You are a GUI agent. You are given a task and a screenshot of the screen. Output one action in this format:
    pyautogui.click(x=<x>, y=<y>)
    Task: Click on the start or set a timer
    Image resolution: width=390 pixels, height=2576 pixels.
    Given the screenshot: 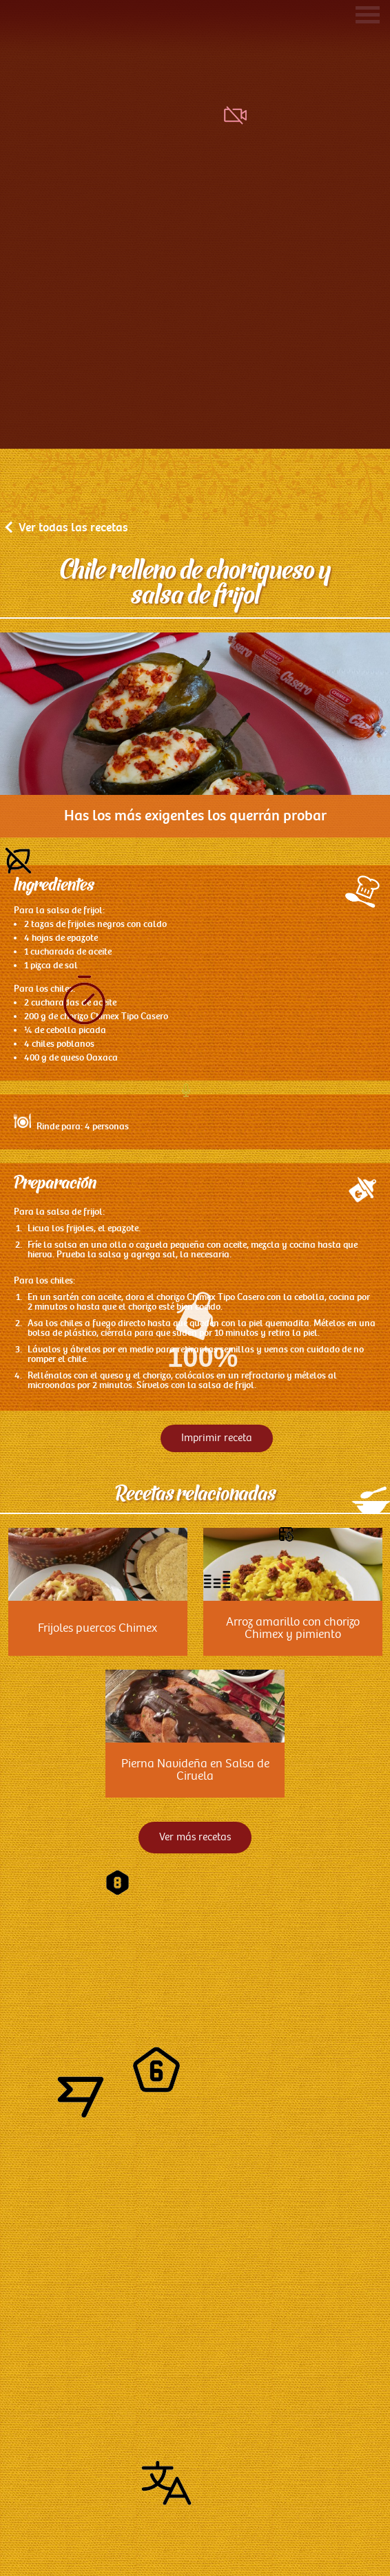 What is the action you would take?
    pyautogui.click(x=84, y=1001)
    